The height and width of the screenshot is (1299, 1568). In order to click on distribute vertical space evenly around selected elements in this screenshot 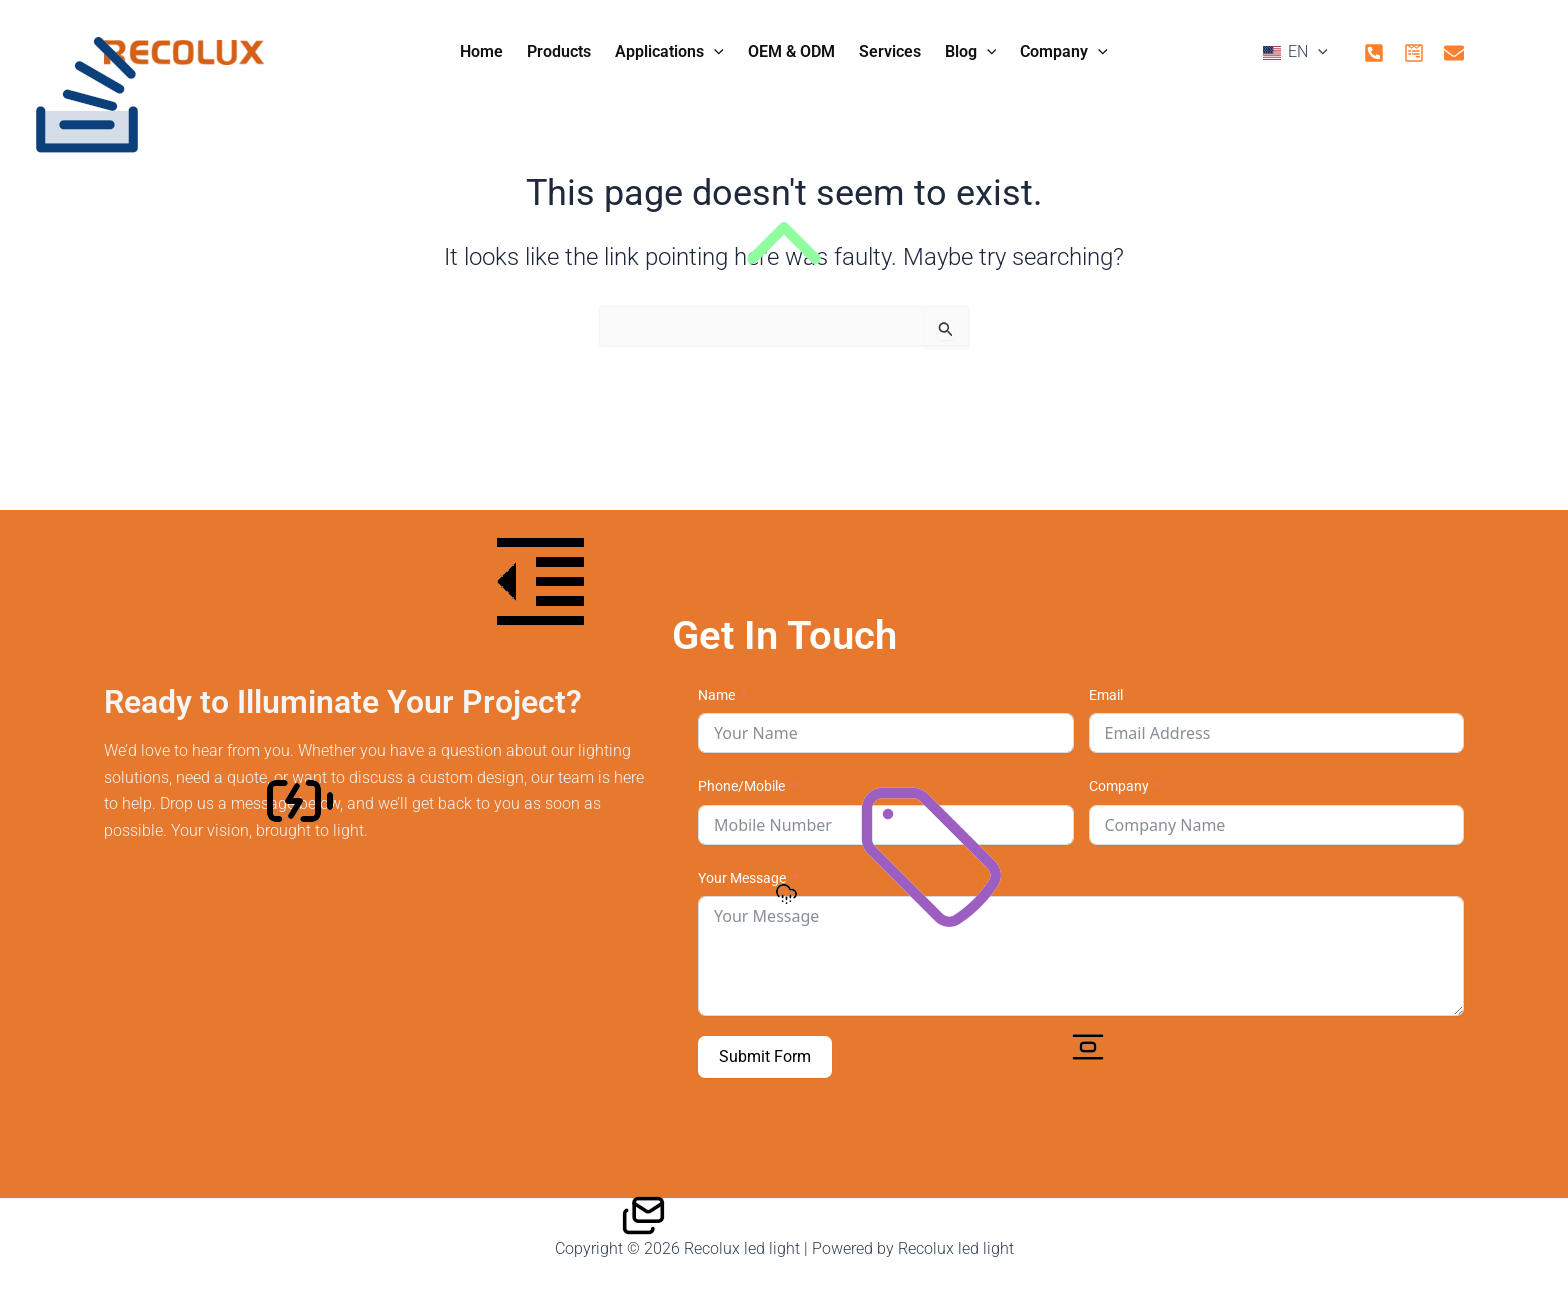, I will do `click(1088, 1047)`.